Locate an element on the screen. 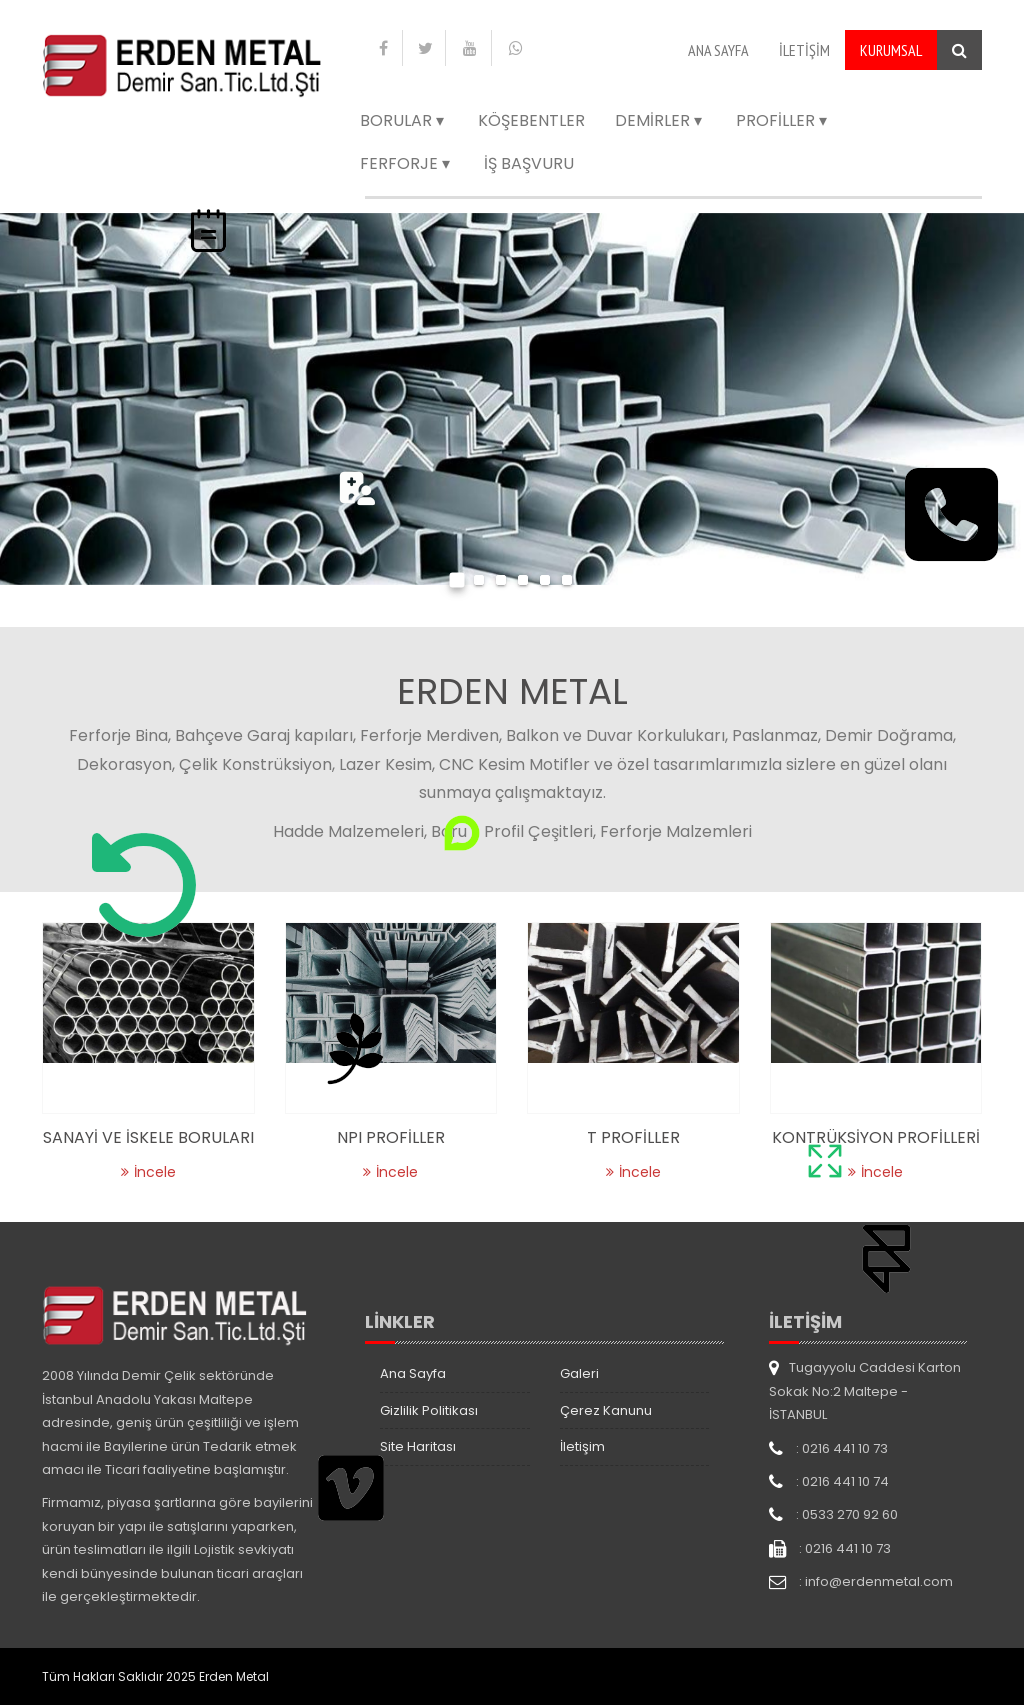 The image size is (1024, 1705). open vimeo app is located at coordinates (351, 1488).